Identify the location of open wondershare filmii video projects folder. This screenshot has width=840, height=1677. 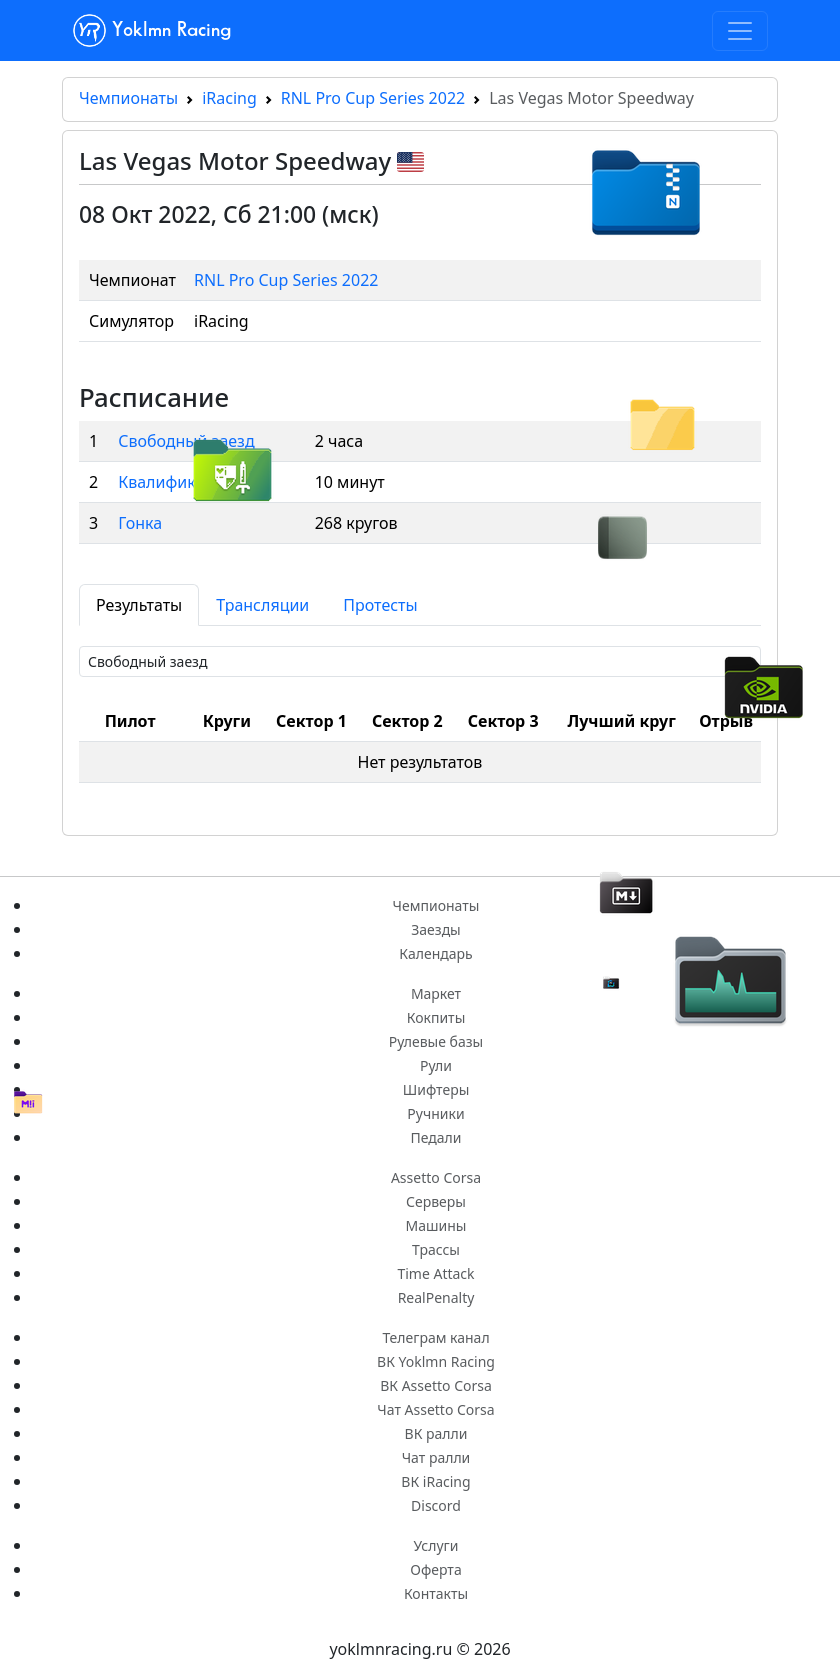
(28, 1103).